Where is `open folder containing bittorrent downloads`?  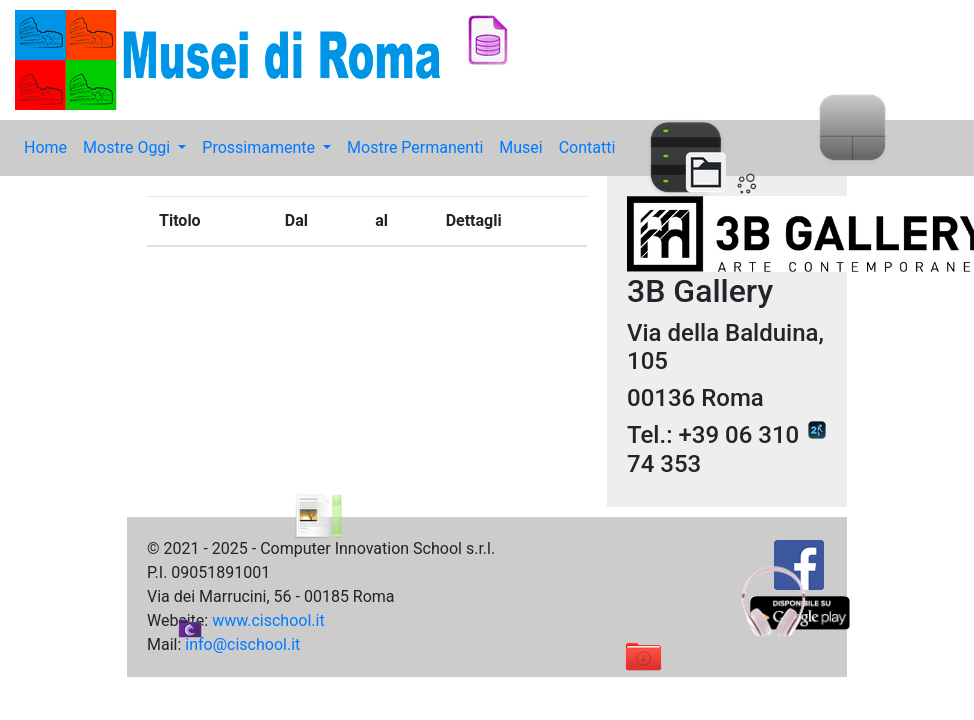
open folder containing bittorrent downloads is located at coordinates (190, 629).